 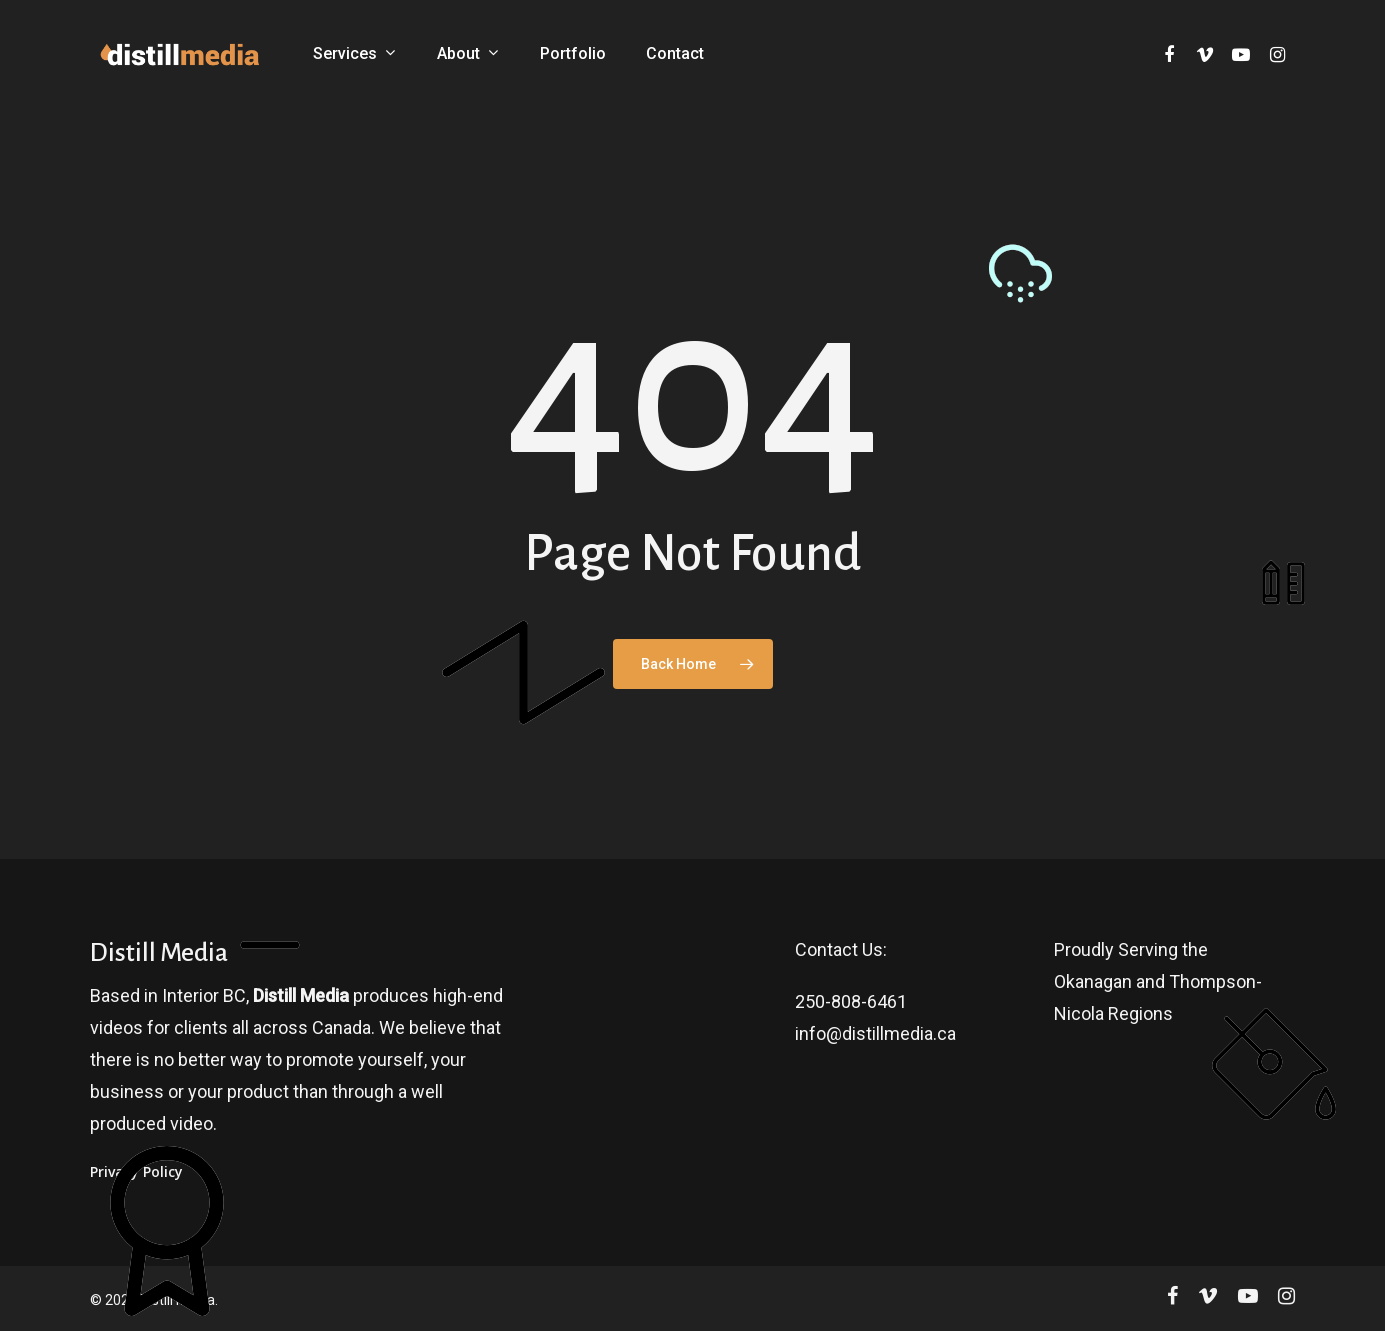 I want to click on indicates snowy weather conditions, so click(x=1020, y=273).